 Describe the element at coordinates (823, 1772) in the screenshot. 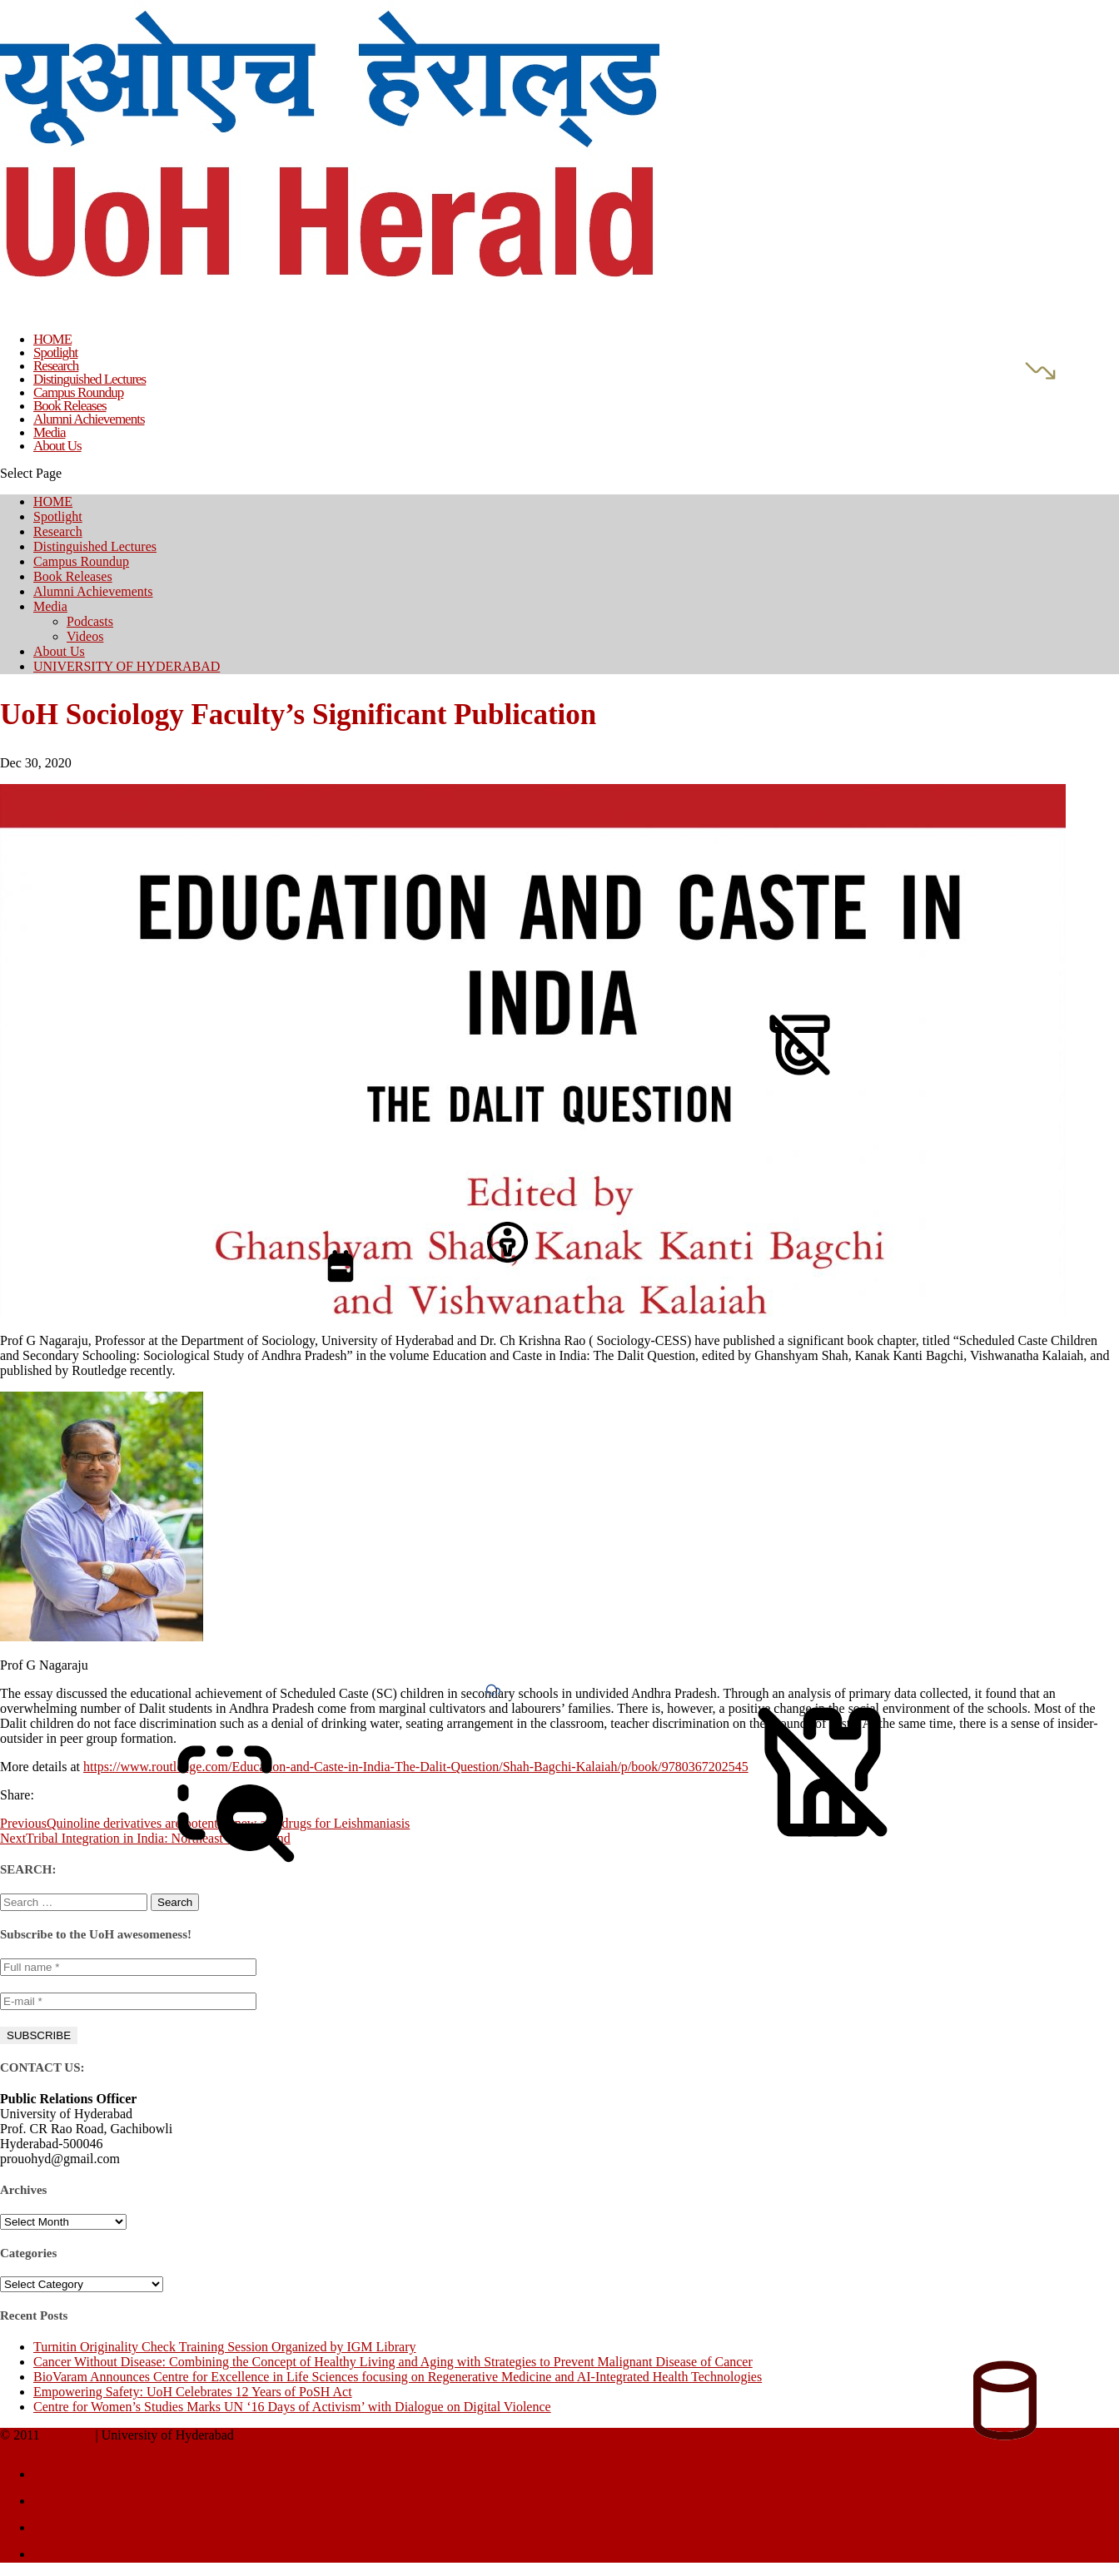

I see `indicates tower or signal is offline` at that location.